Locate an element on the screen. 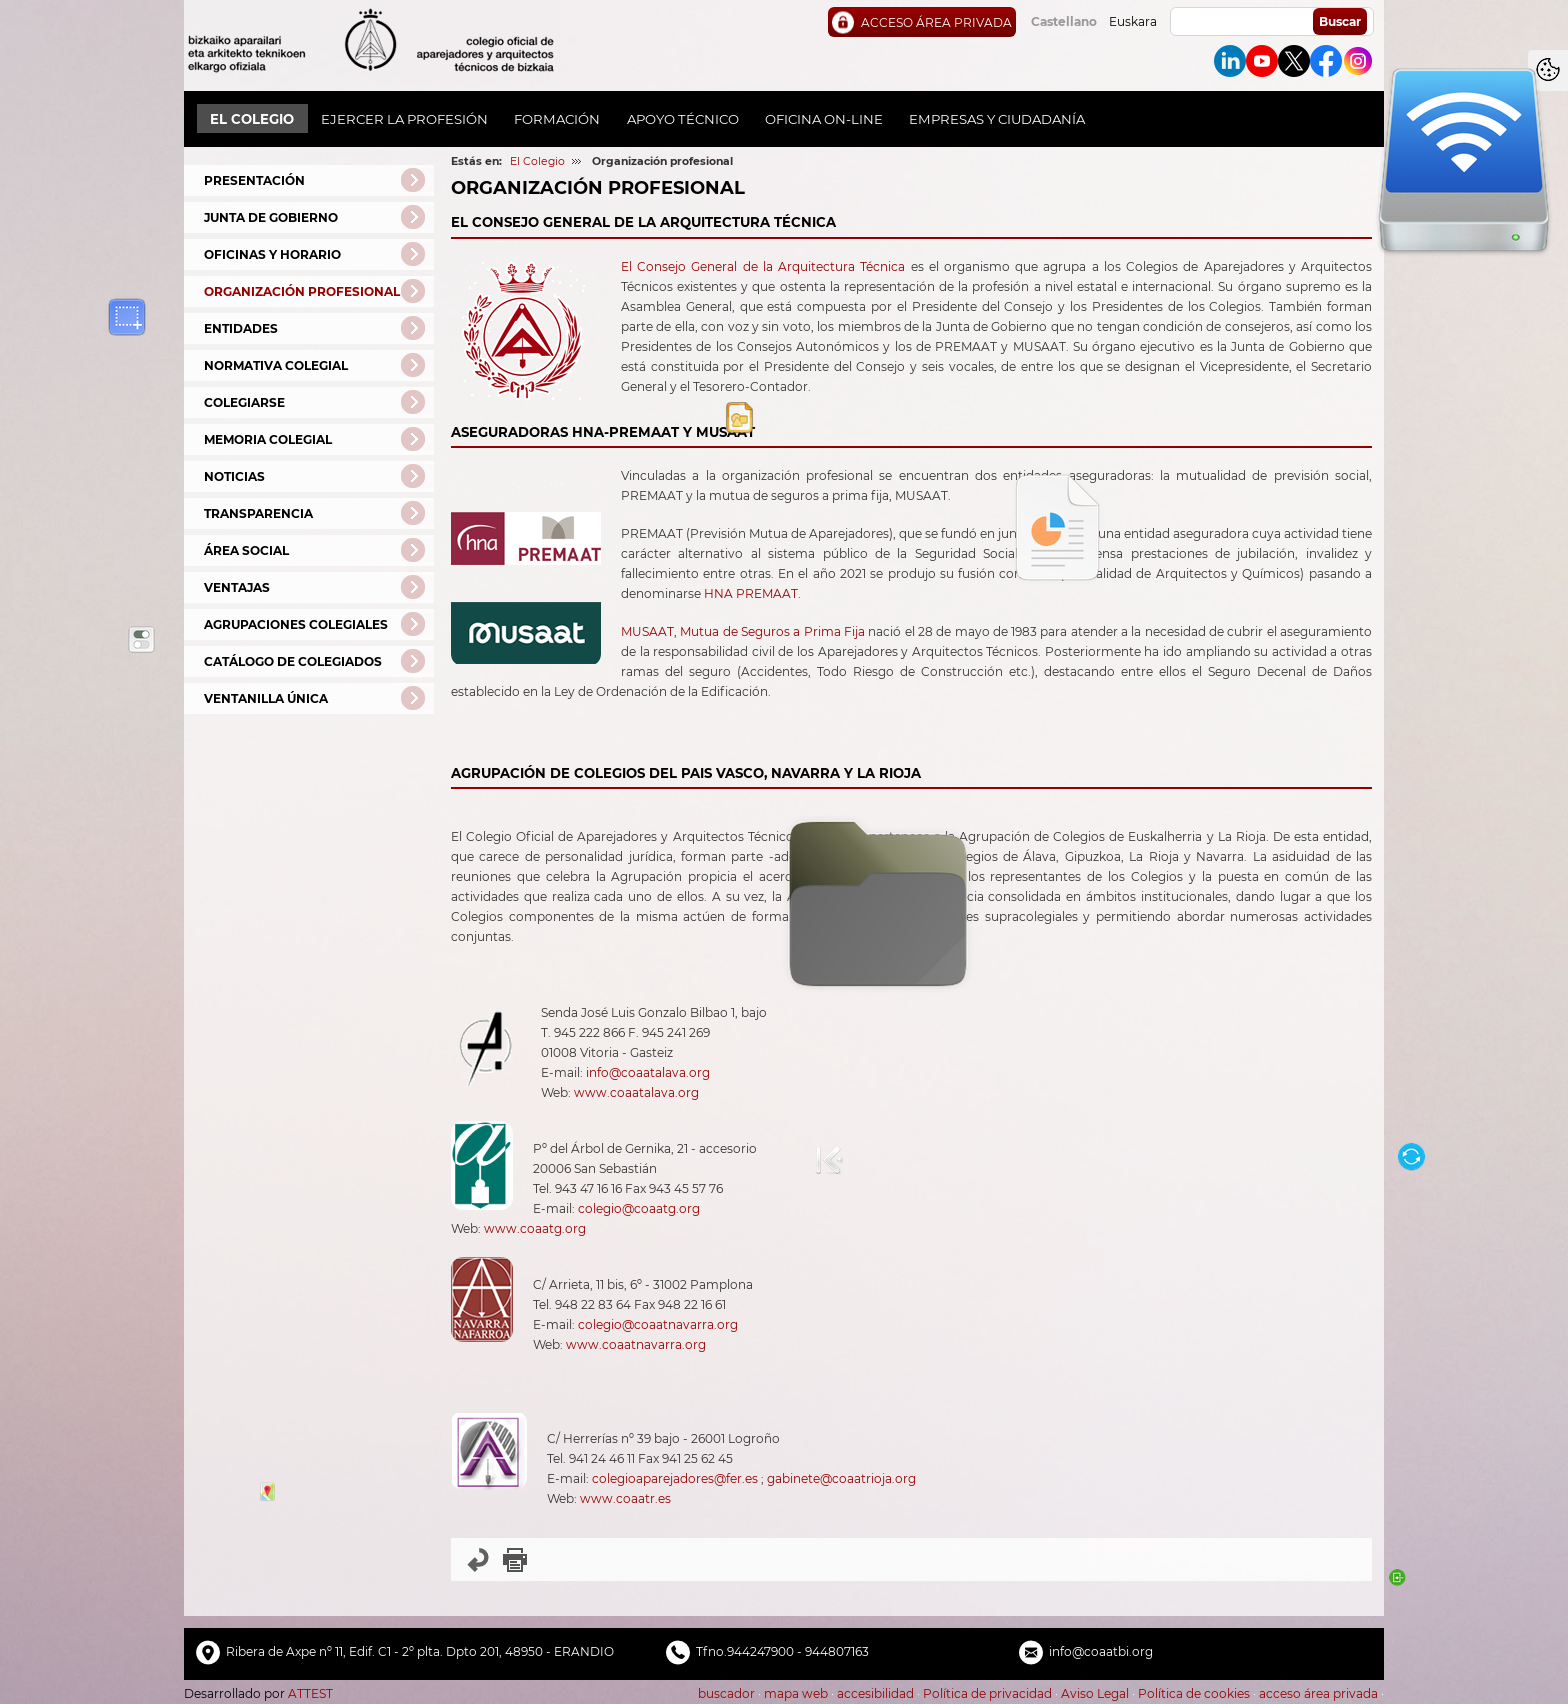 The height and width of the screenshot is (1704, 1568). open a presentation file is located at coordinates (1057, 527).